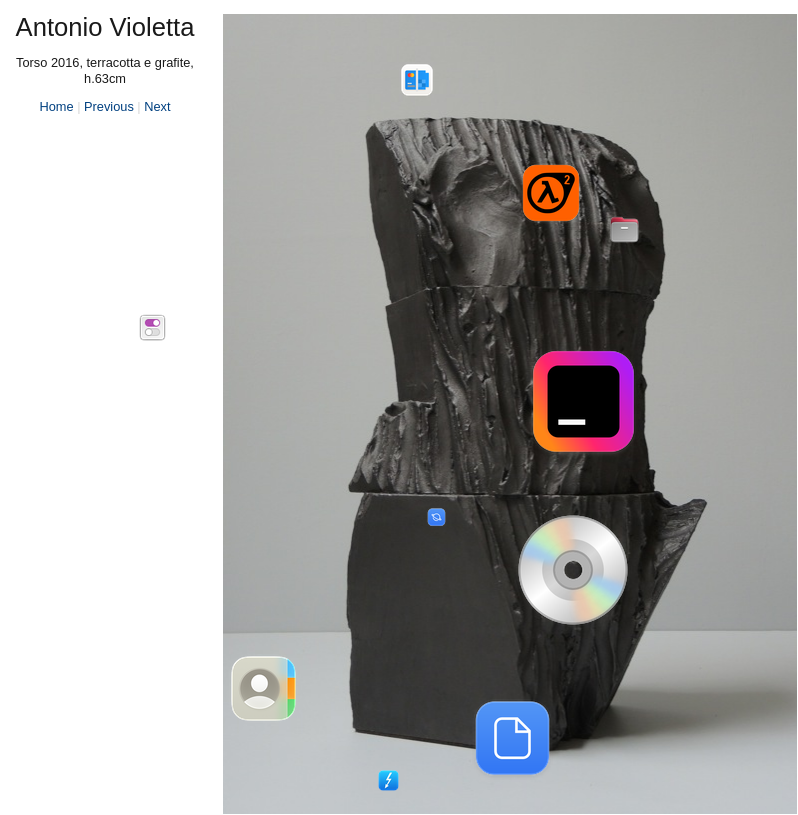 This screenshot has width=798, height=815. I want to click on open obfuscate app for redacting sensitive information, so click(417, 80).